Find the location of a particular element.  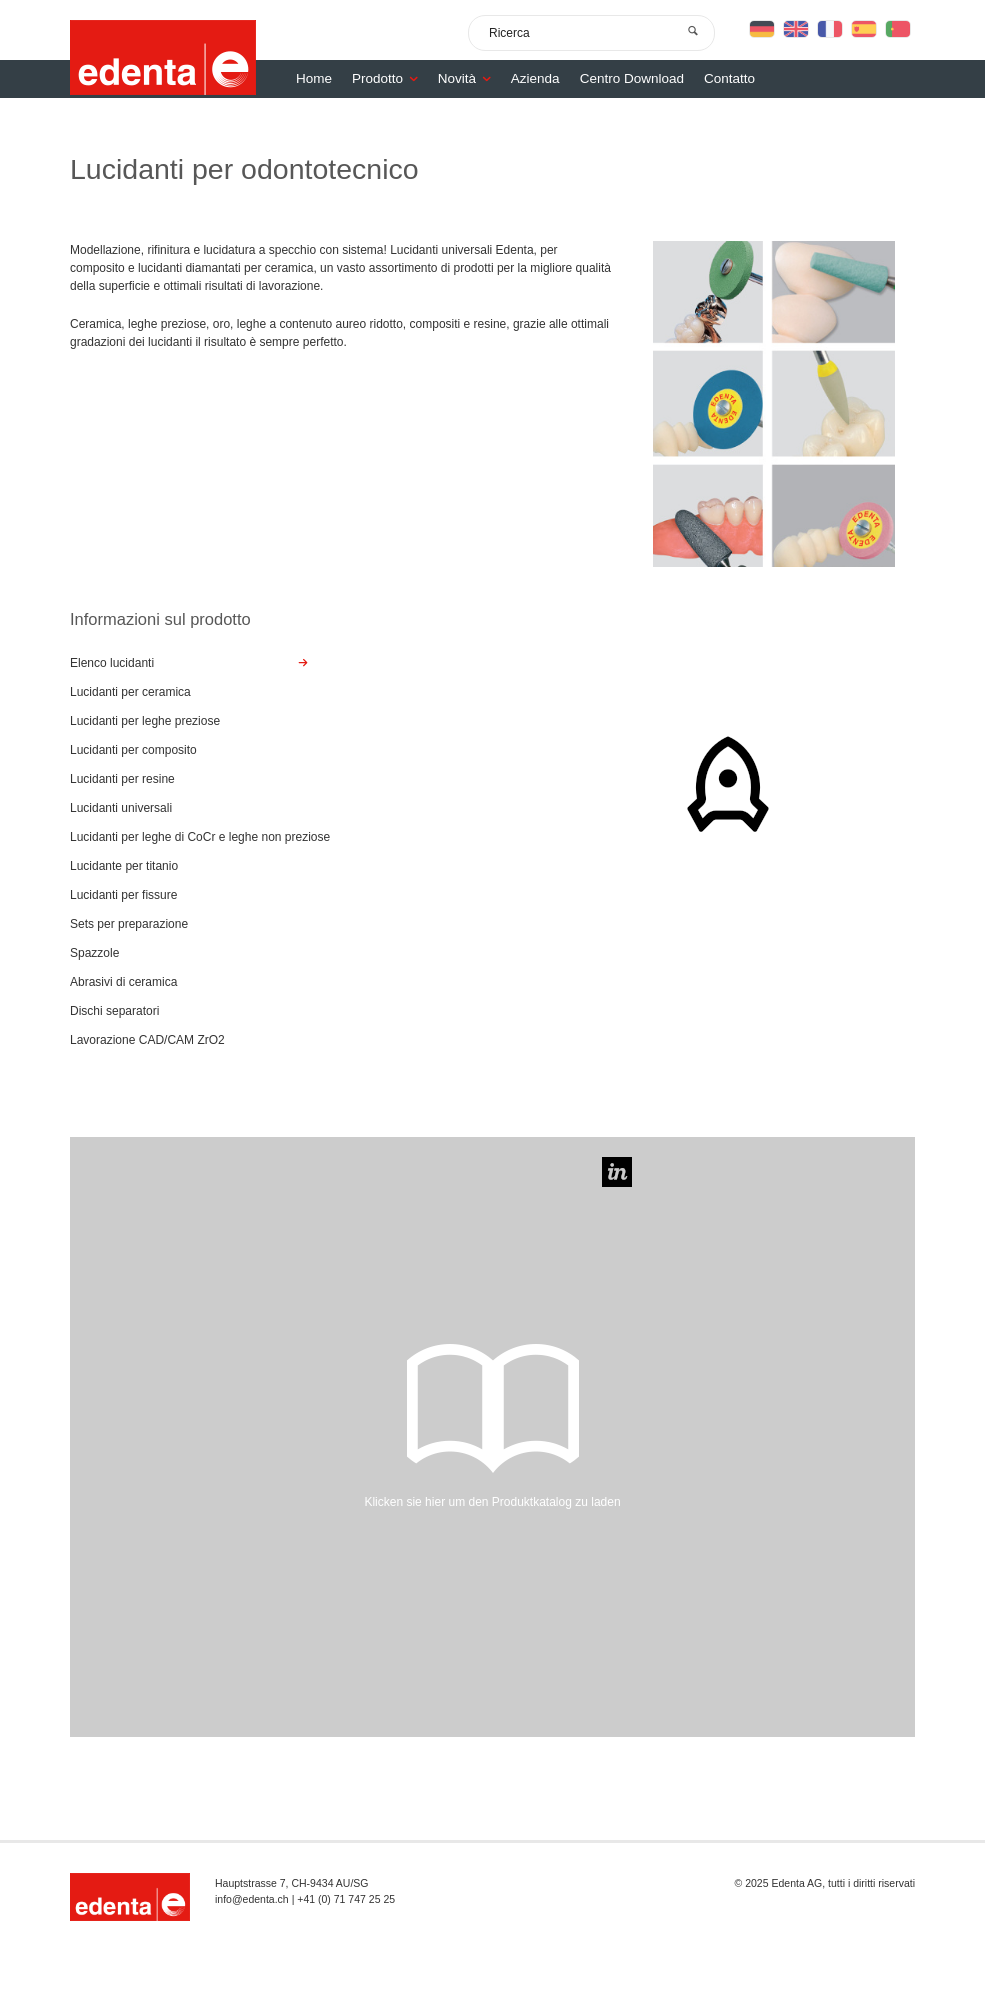

open InVision app is located at coordinates (617, 1172).